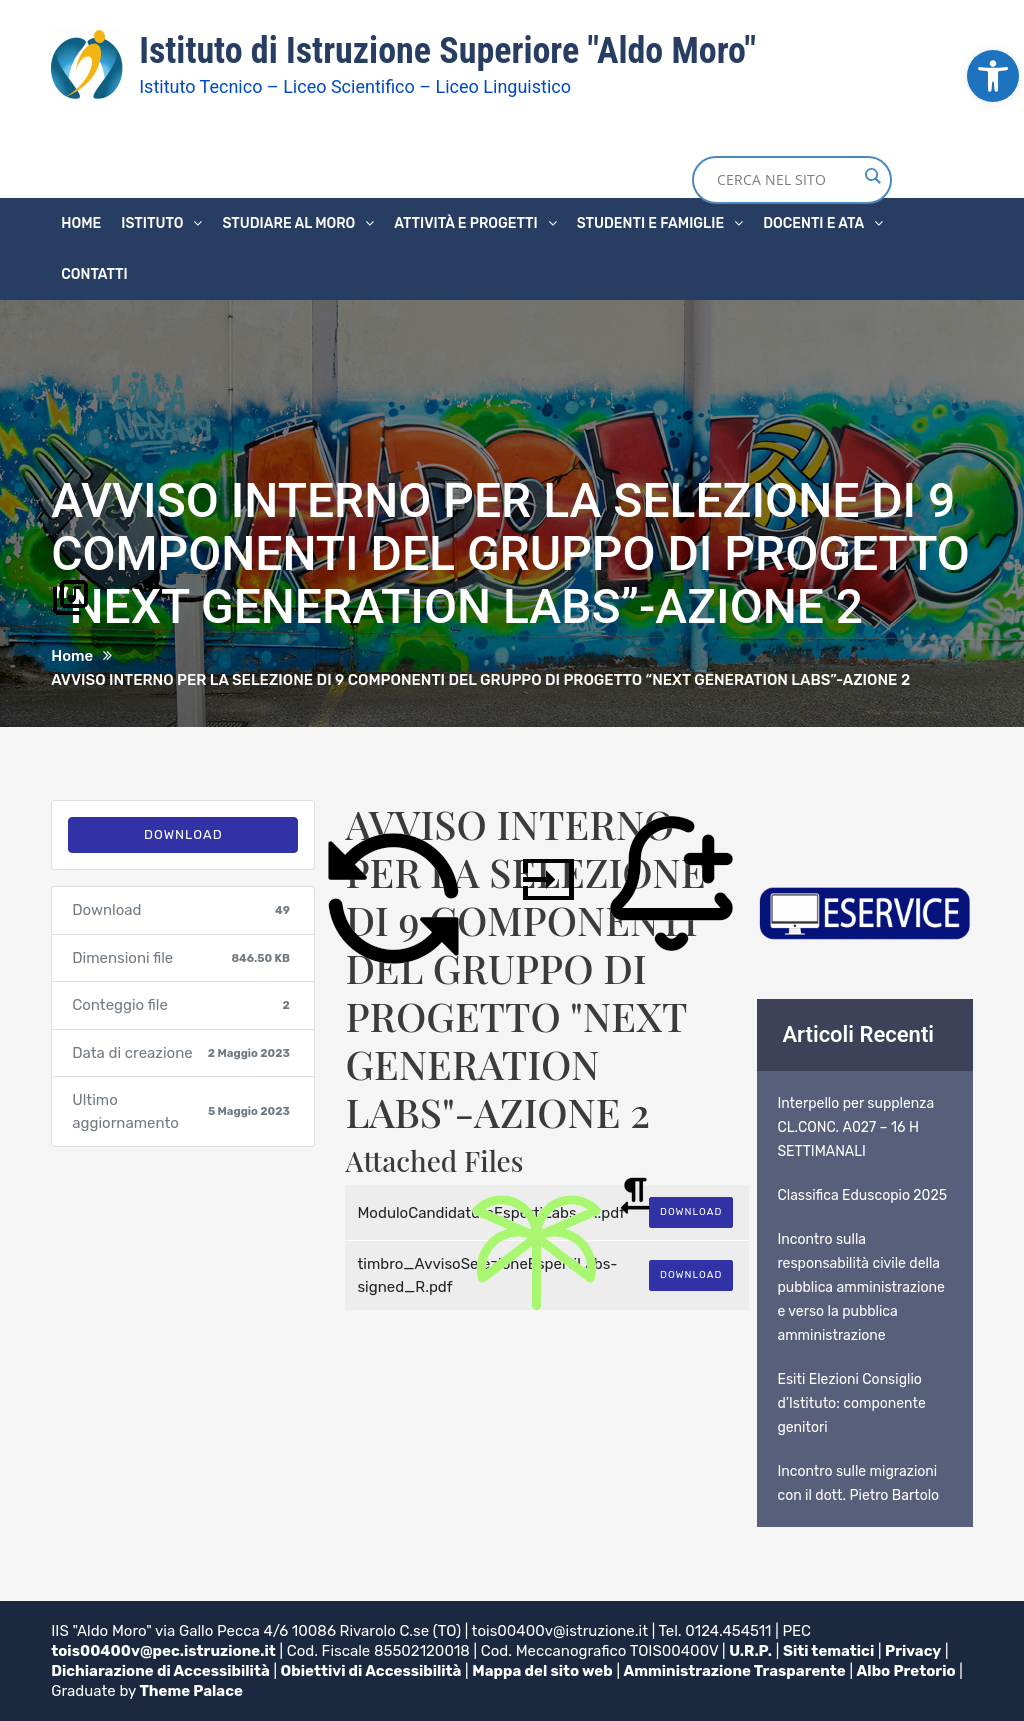  I want to click on import or input data into the application, so click(548, 879).